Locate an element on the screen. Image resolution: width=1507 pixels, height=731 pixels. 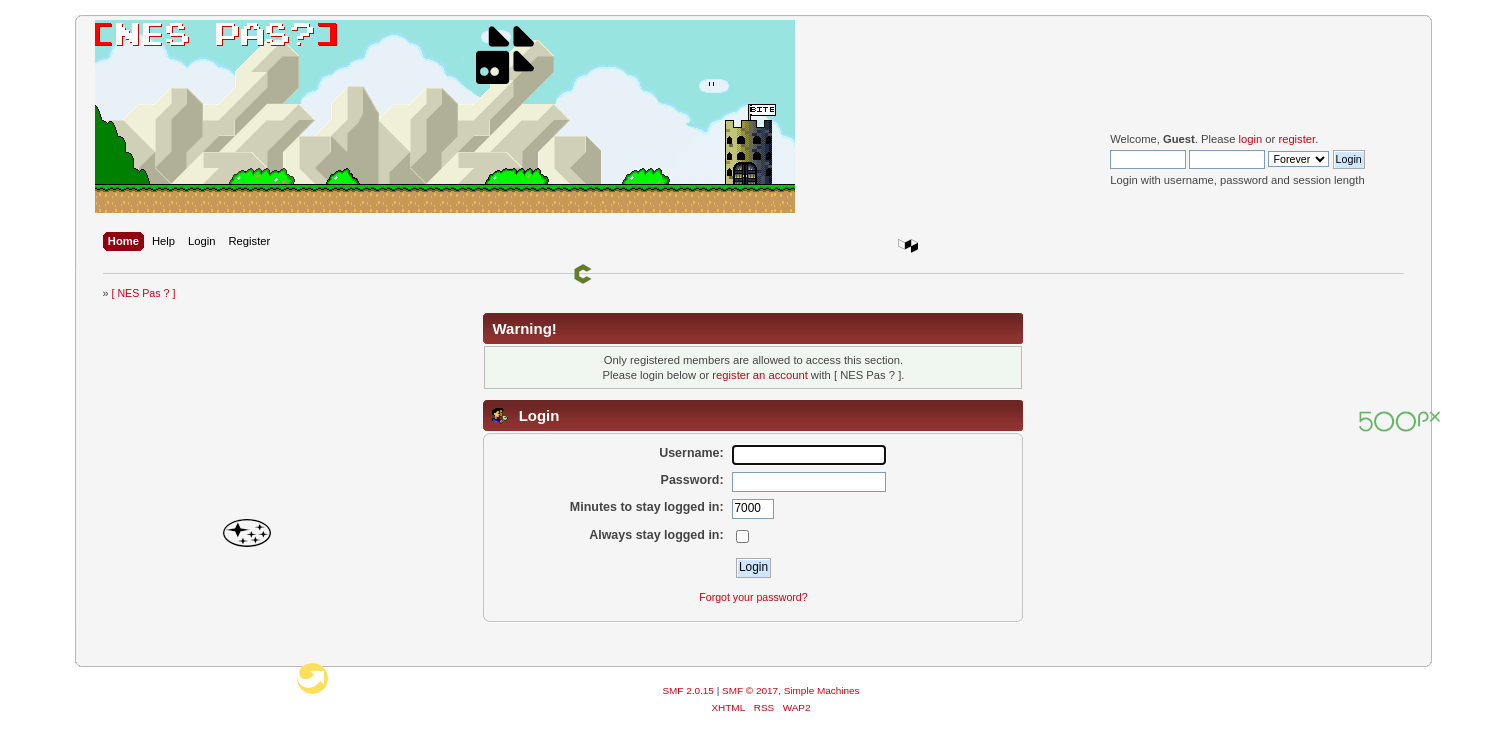
open the 500px photography platform is located at coordinates (1399, 421).